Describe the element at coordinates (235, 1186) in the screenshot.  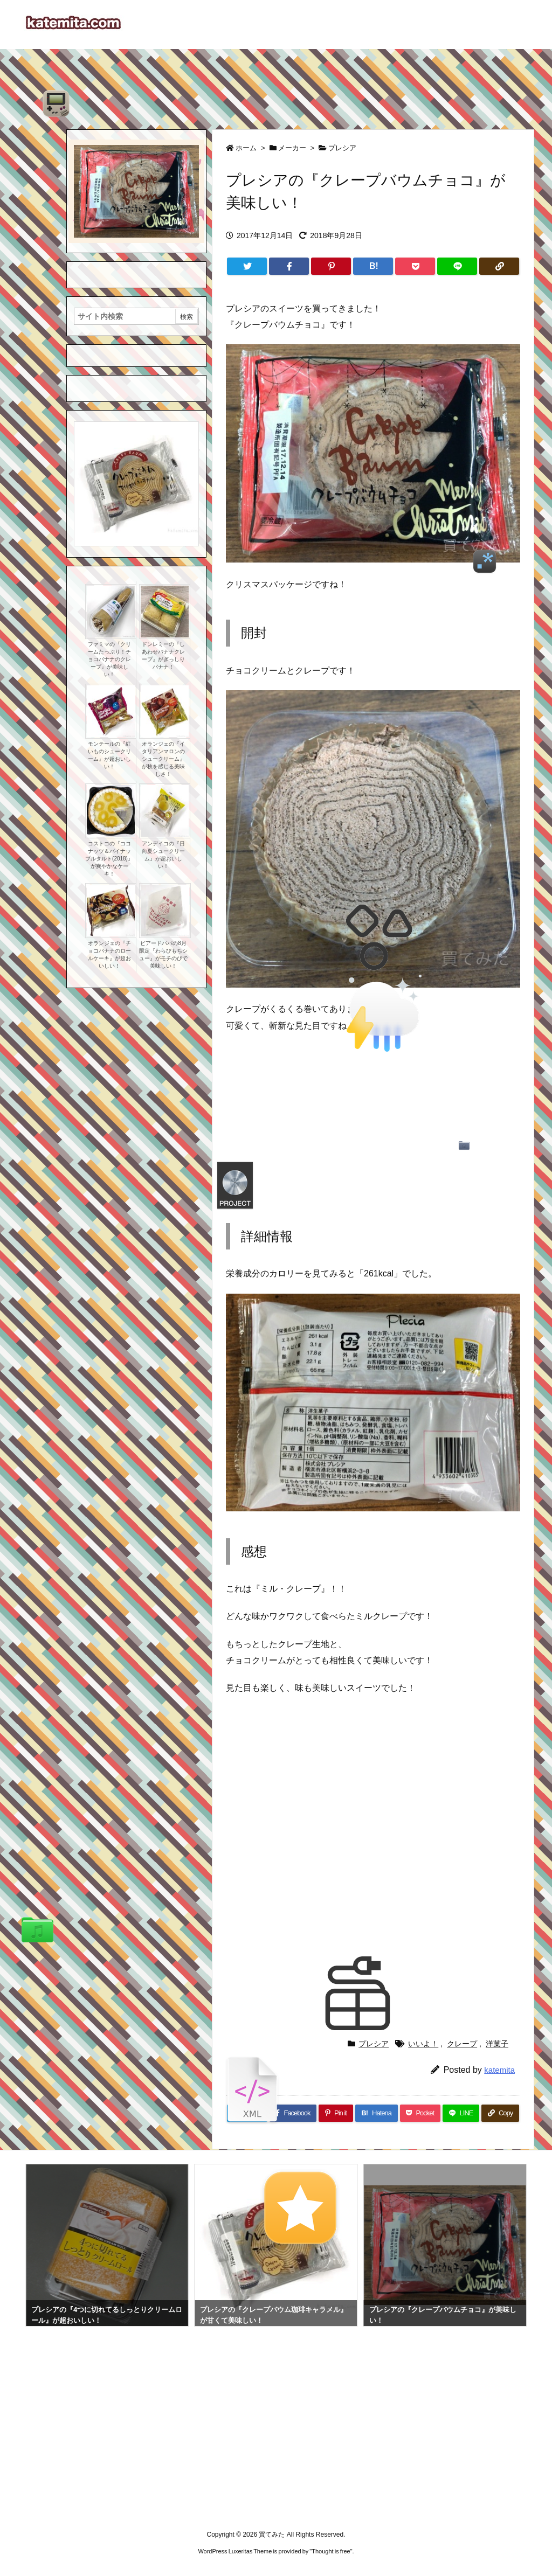
I see `open a Logic Pro project file in GarageBand` at that location.